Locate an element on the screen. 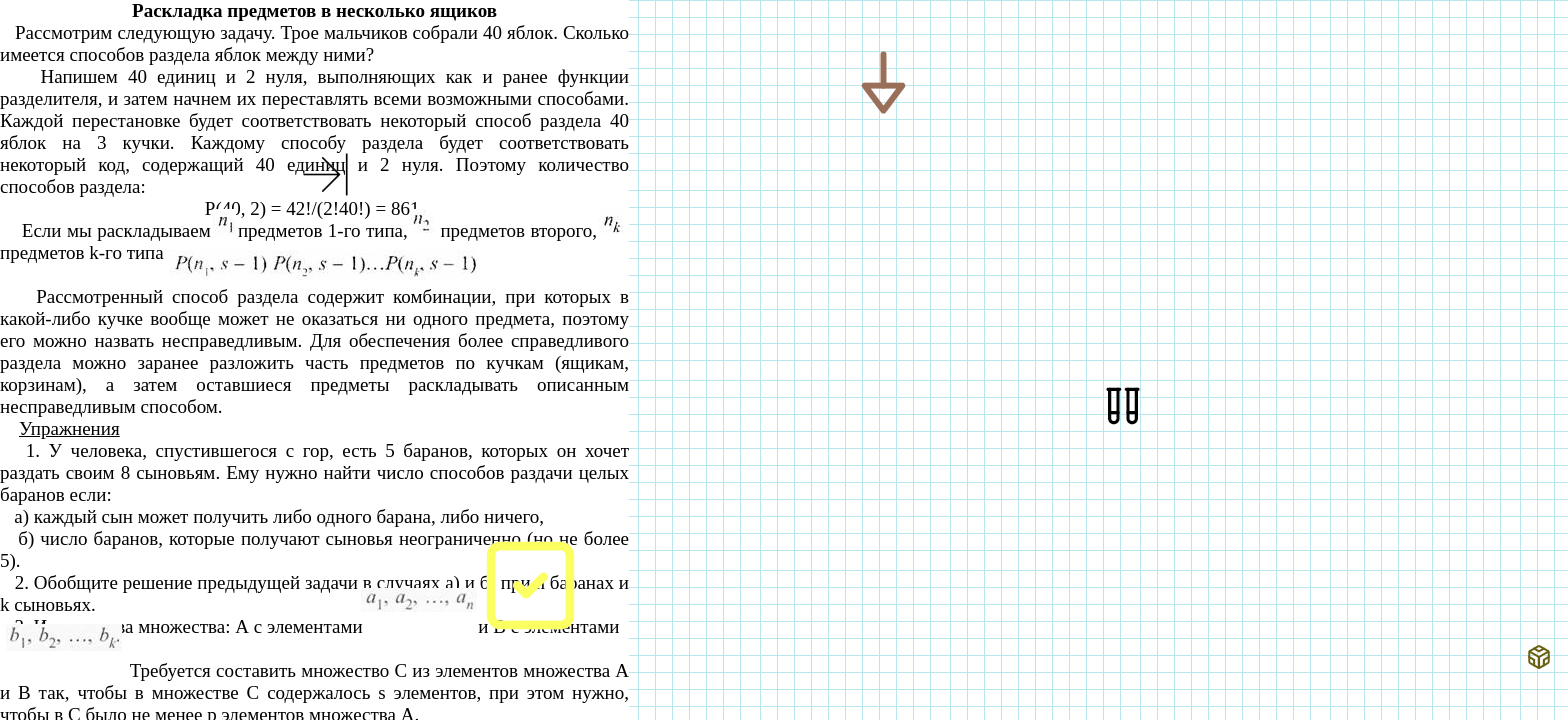  indicates digital ground connection in circuit diagrams is located at coordinates (883, 82).